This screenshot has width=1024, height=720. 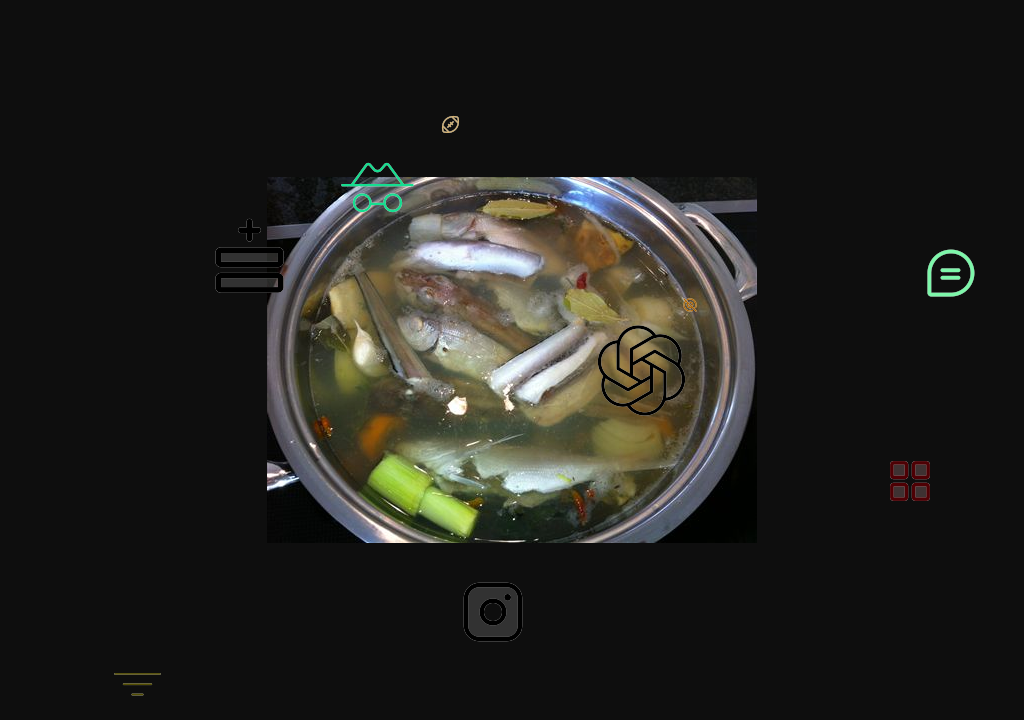 I want to click on add a new row above, so click(x=249, y=261).